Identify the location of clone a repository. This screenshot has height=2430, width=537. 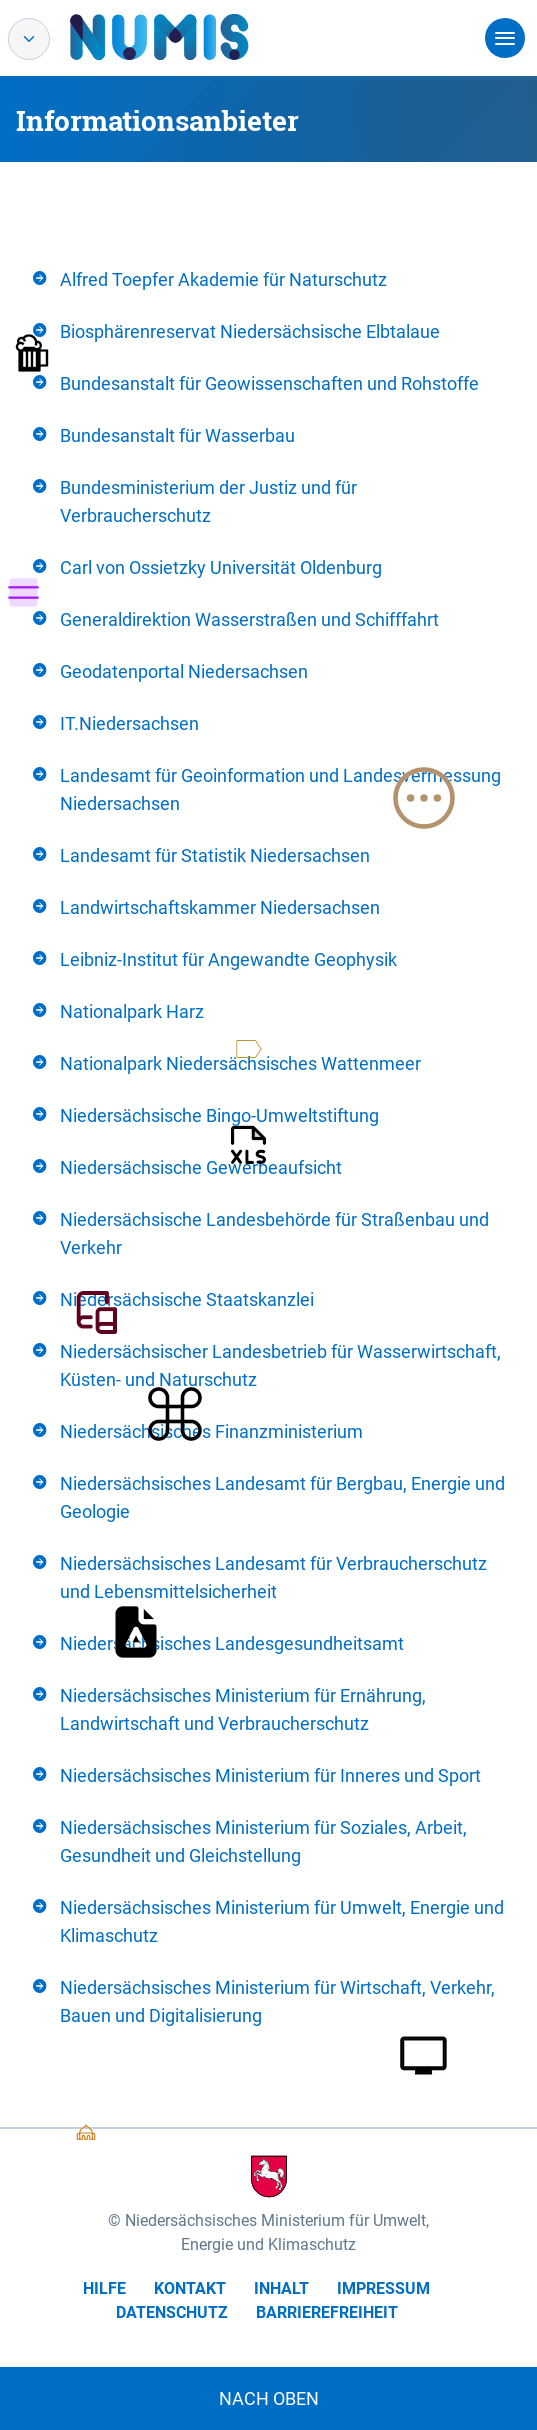
(95, 1312).